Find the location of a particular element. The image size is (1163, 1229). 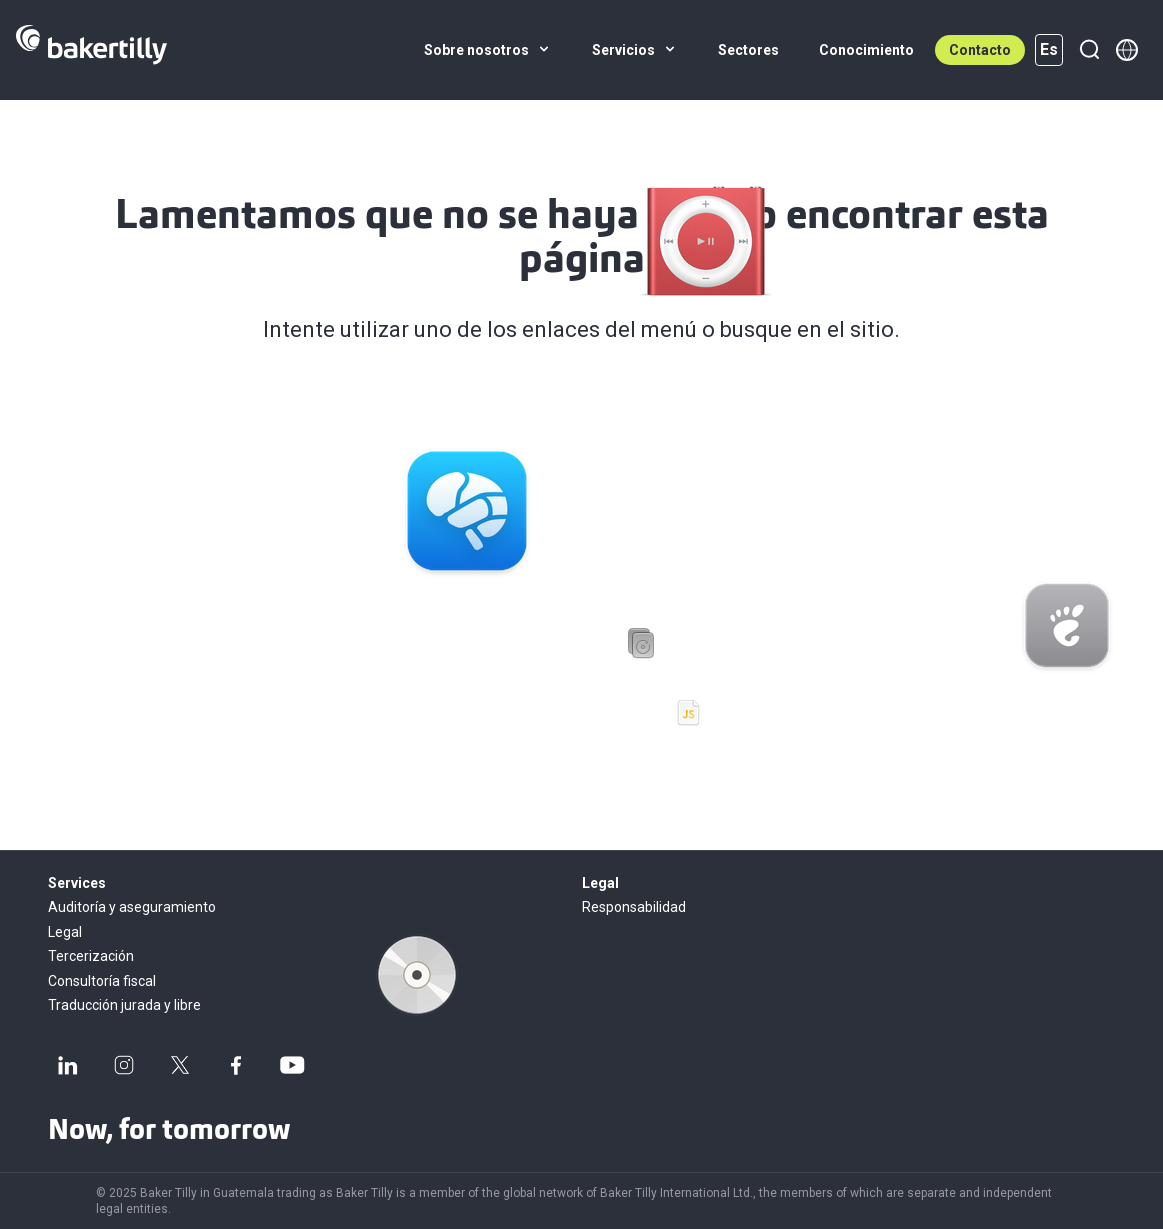

iPod shuffle device connected is located at coordinates (706, 241).